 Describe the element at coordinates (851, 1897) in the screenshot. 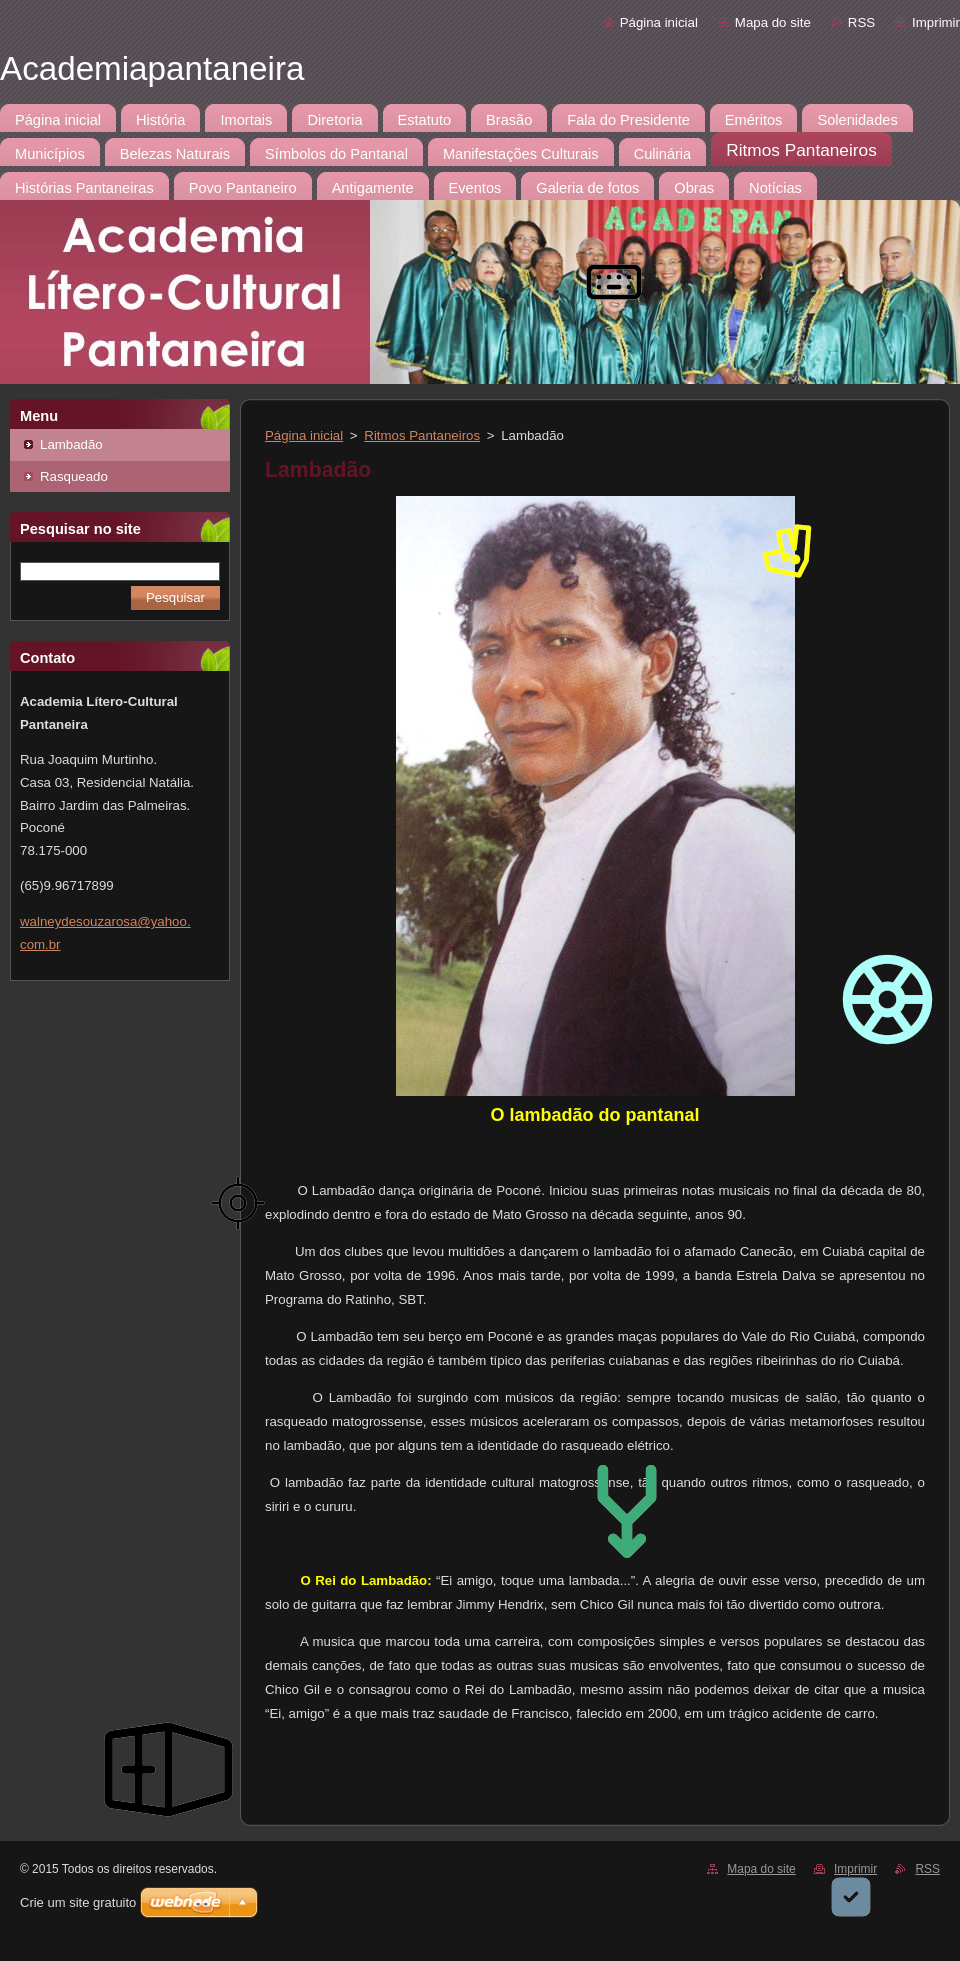

I see `mark task as complete` at that location.